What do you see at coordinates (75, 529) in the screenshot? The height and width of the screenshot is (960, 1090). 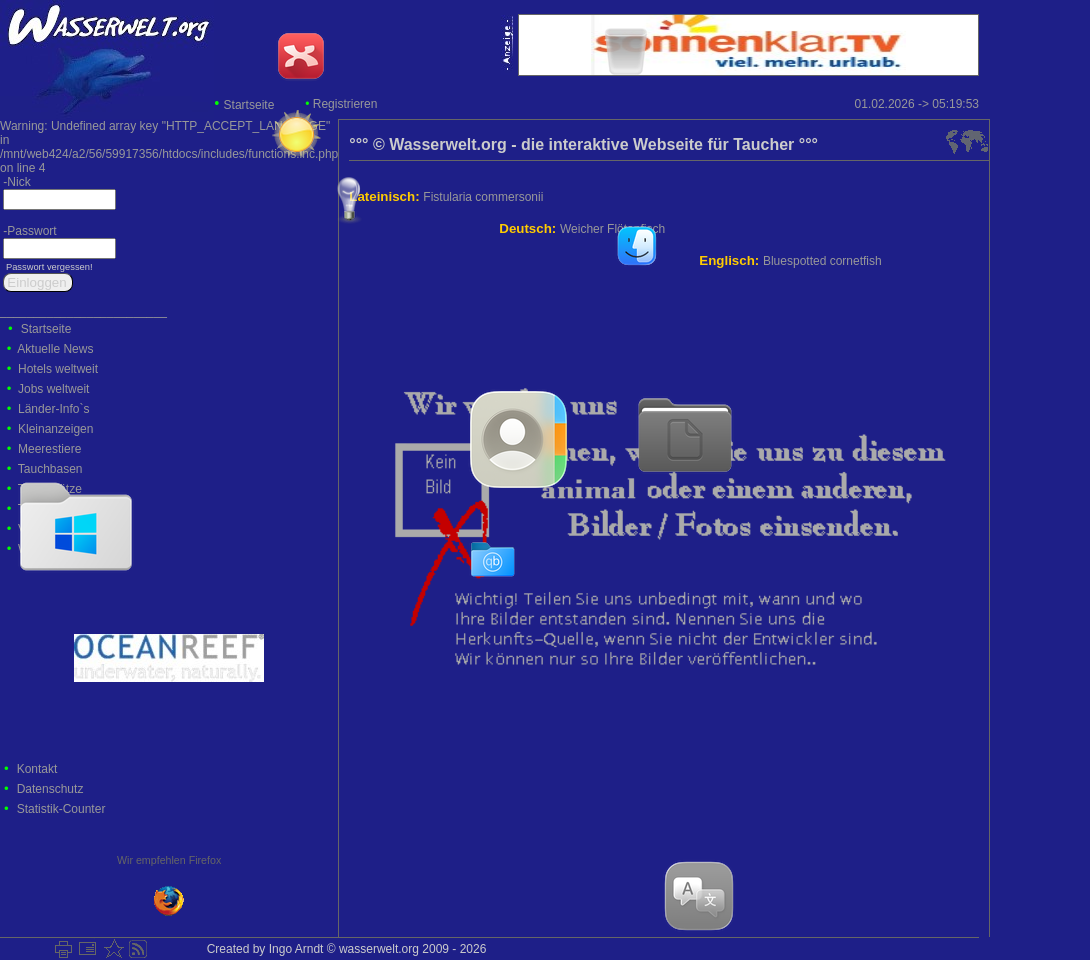 I see `open windows system files folder` at bounding box center [75, 529].